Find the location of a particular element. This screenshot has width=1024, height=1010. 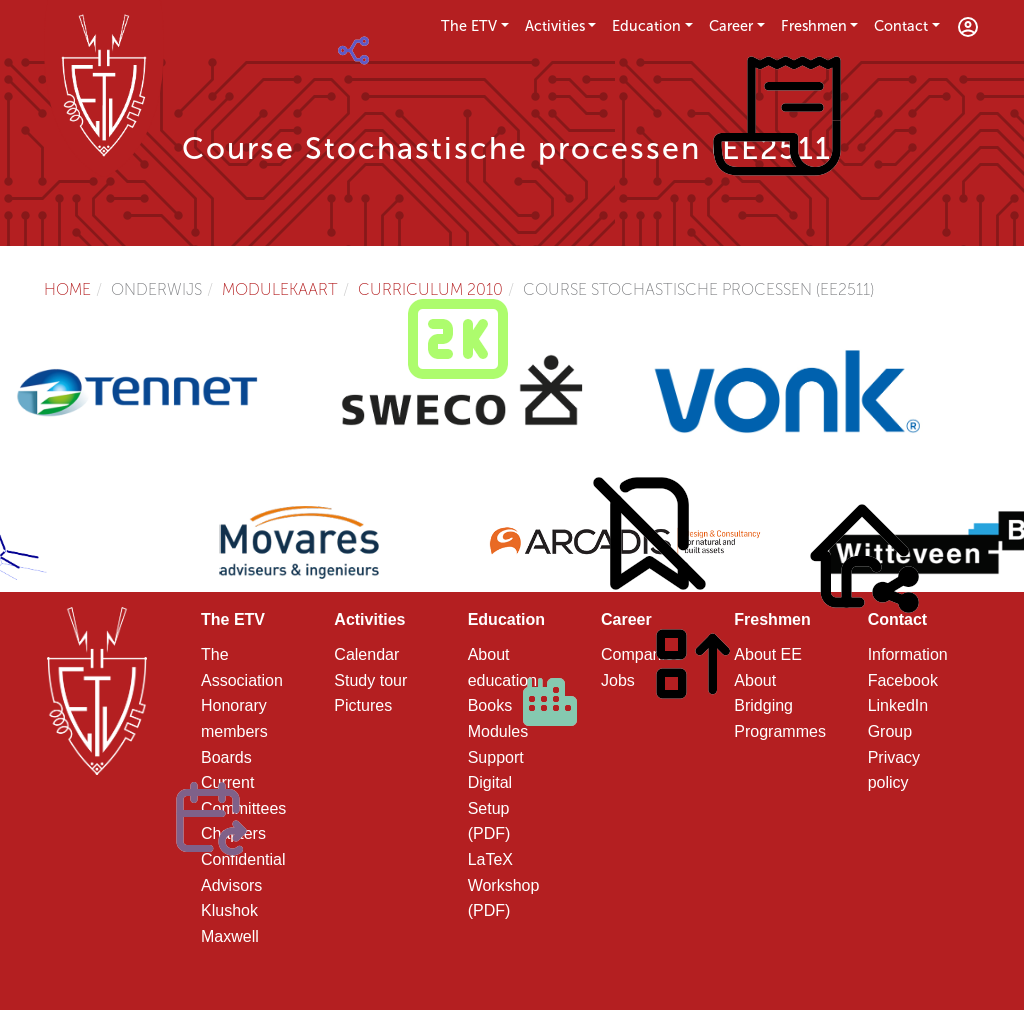

share your home address or location is located at coordinates (862, 556).